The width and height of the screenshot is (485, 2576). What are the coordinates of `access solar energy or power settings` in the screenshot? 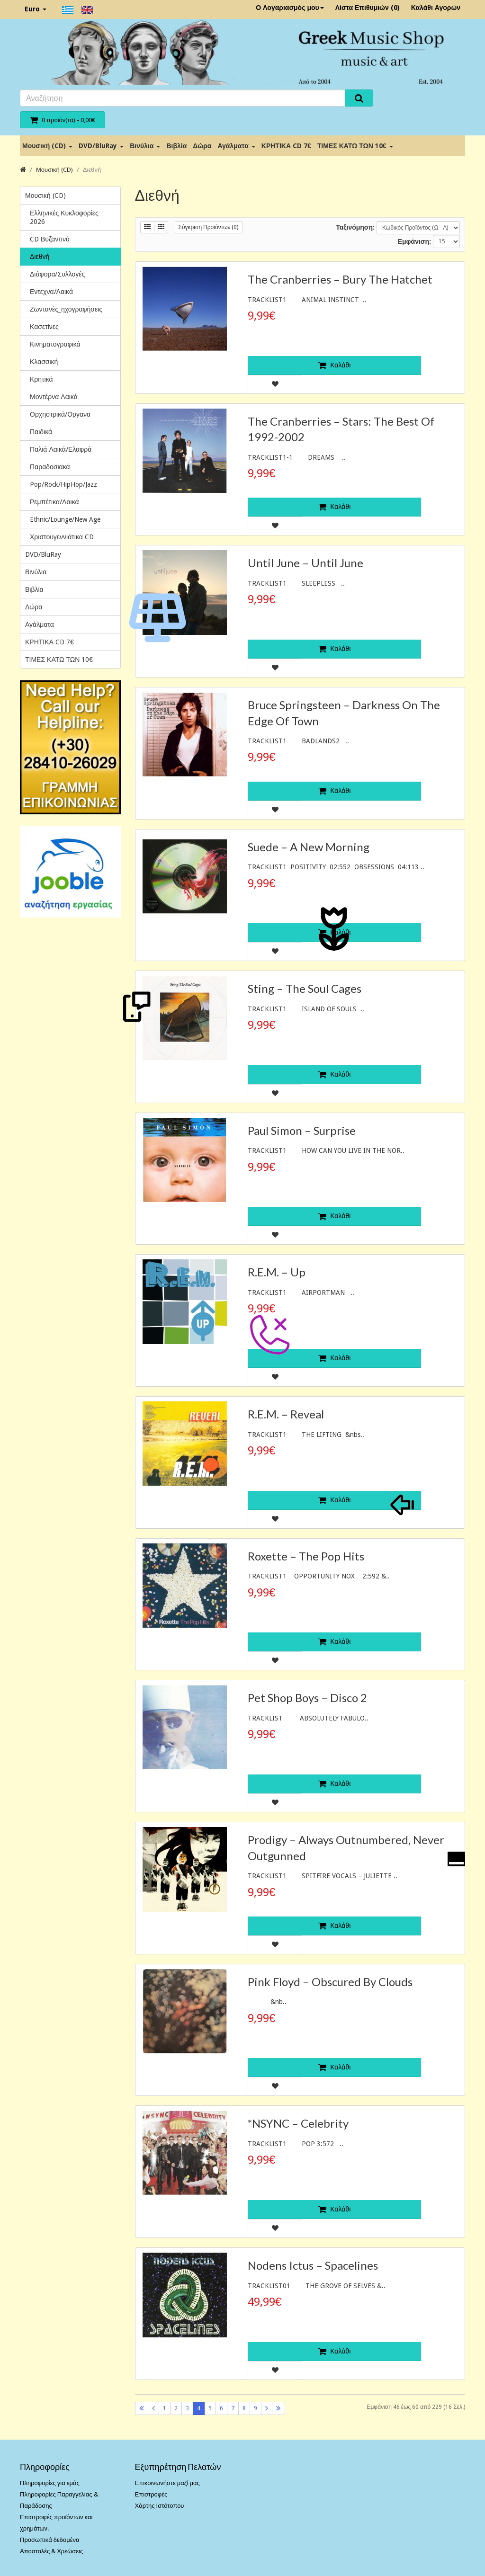 It's located at (157, 616).